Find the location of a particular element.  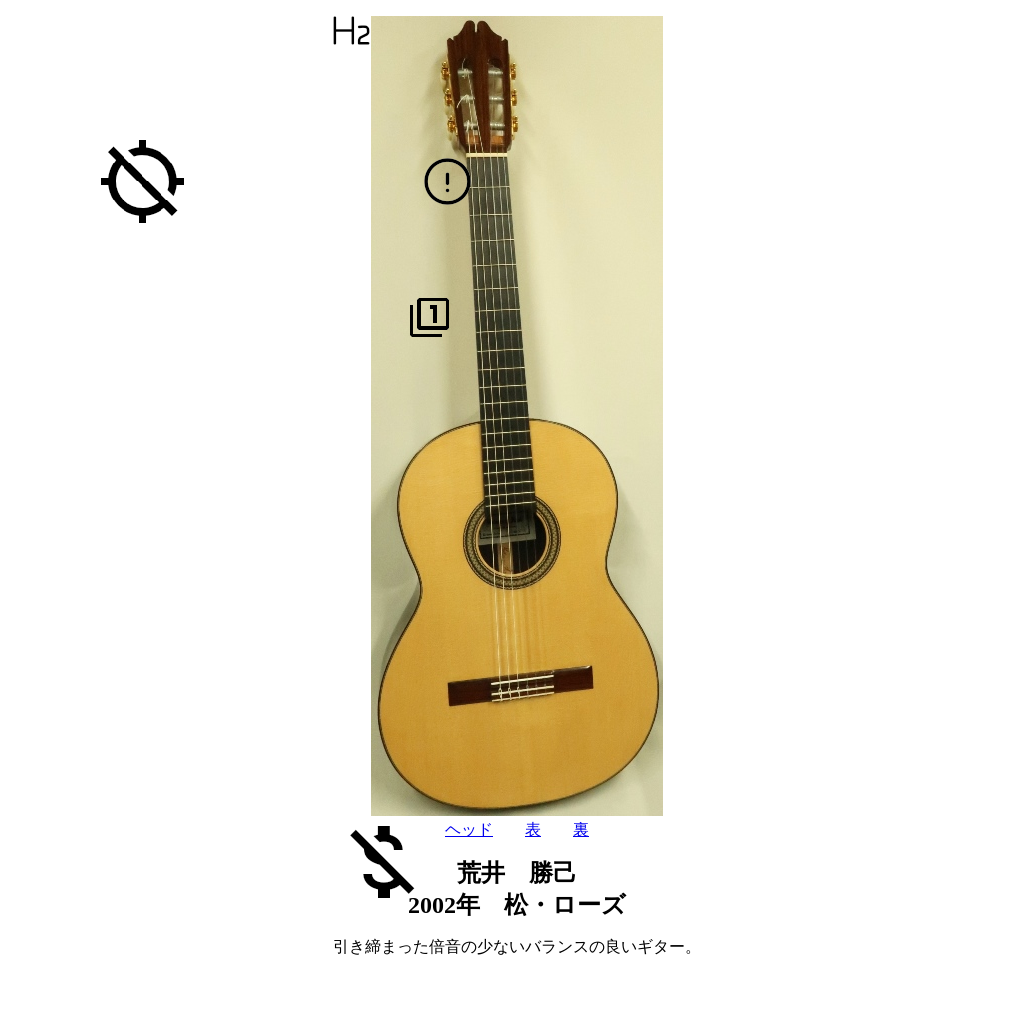

indicates no cost or free item is located at coordinates (382, 862).